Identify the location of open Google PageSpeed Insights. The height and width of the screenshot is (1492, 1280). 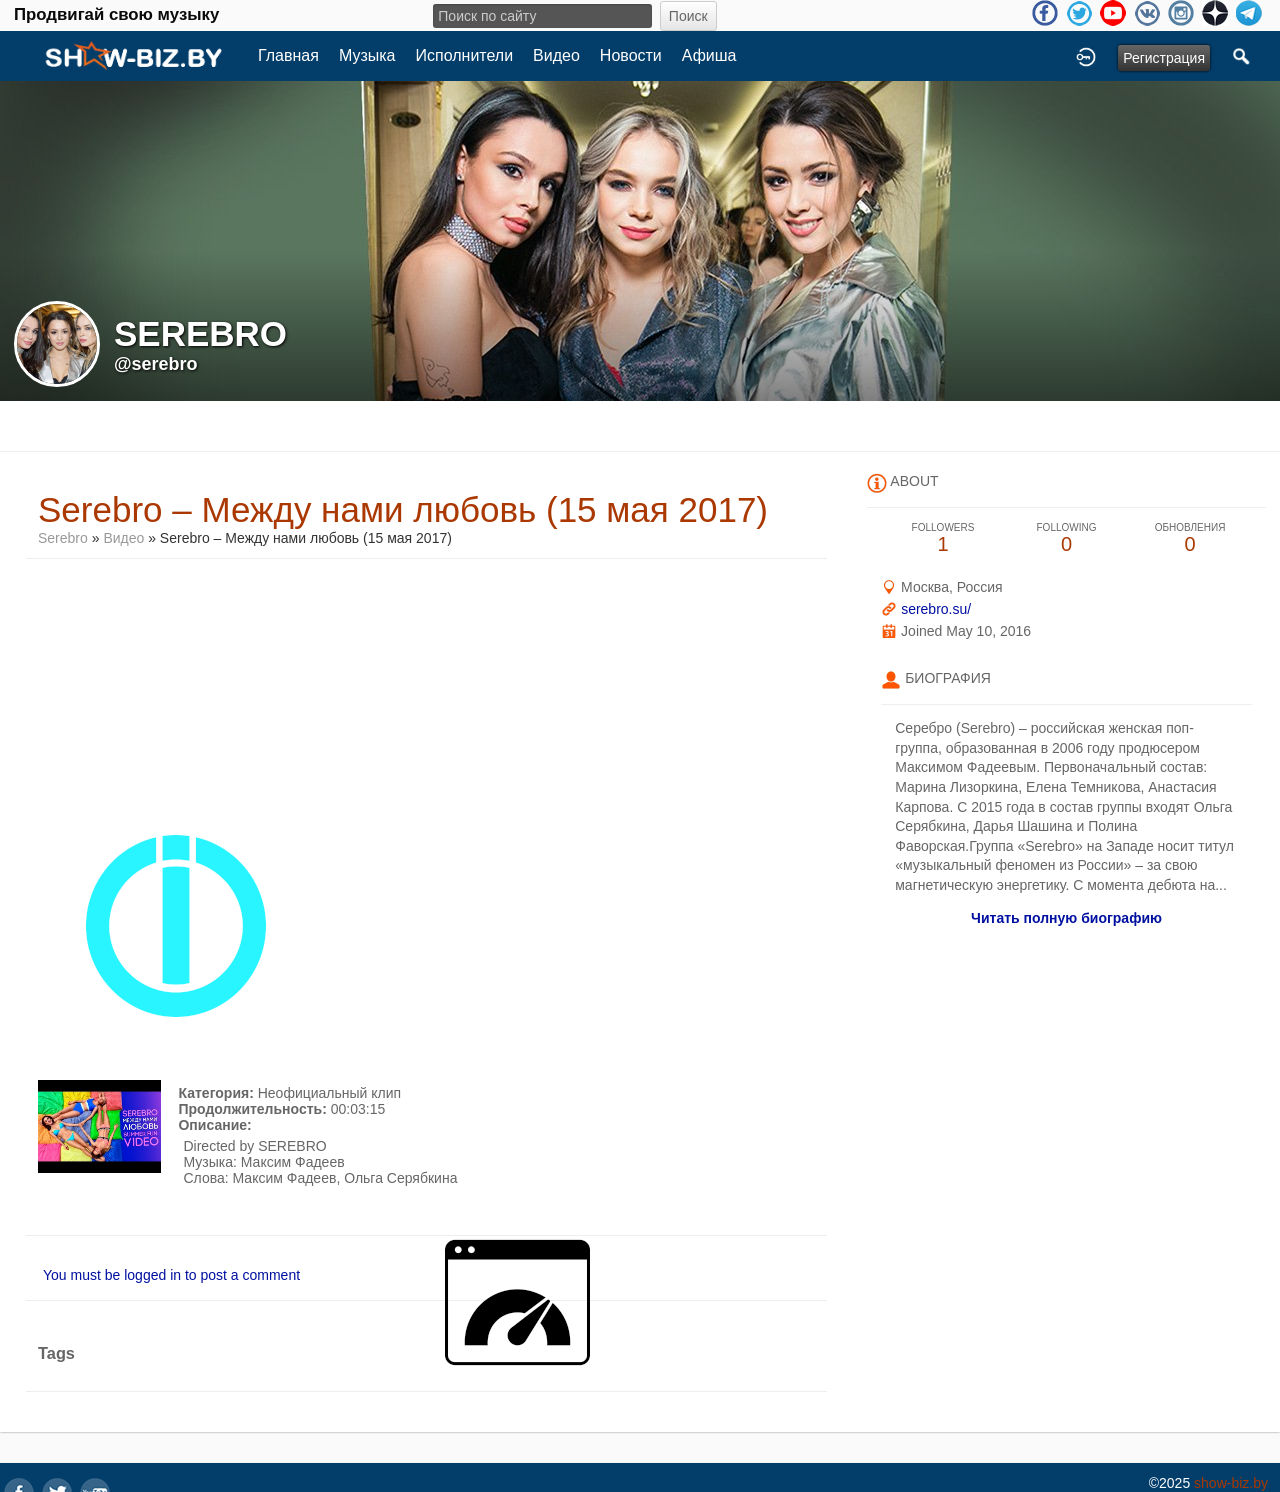
(517, 1302).